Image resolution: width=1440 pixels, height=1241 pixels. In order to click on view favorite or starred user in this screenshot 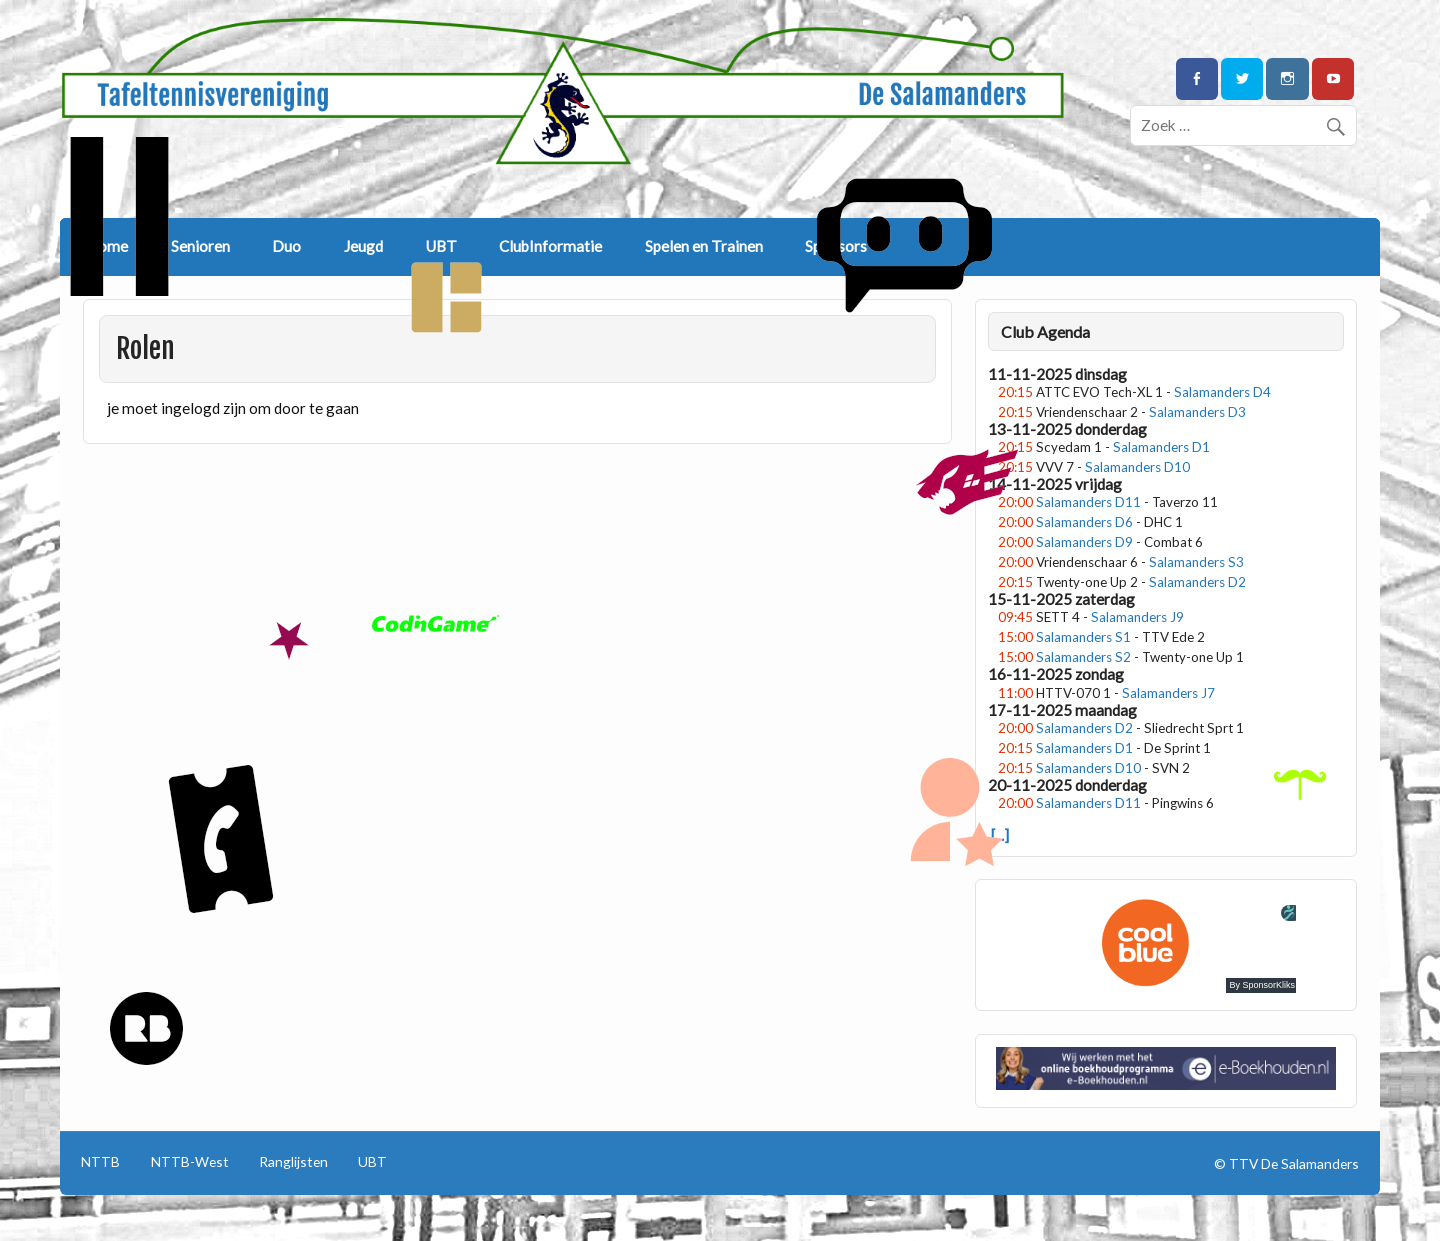, I will do `click(950, 812)`.